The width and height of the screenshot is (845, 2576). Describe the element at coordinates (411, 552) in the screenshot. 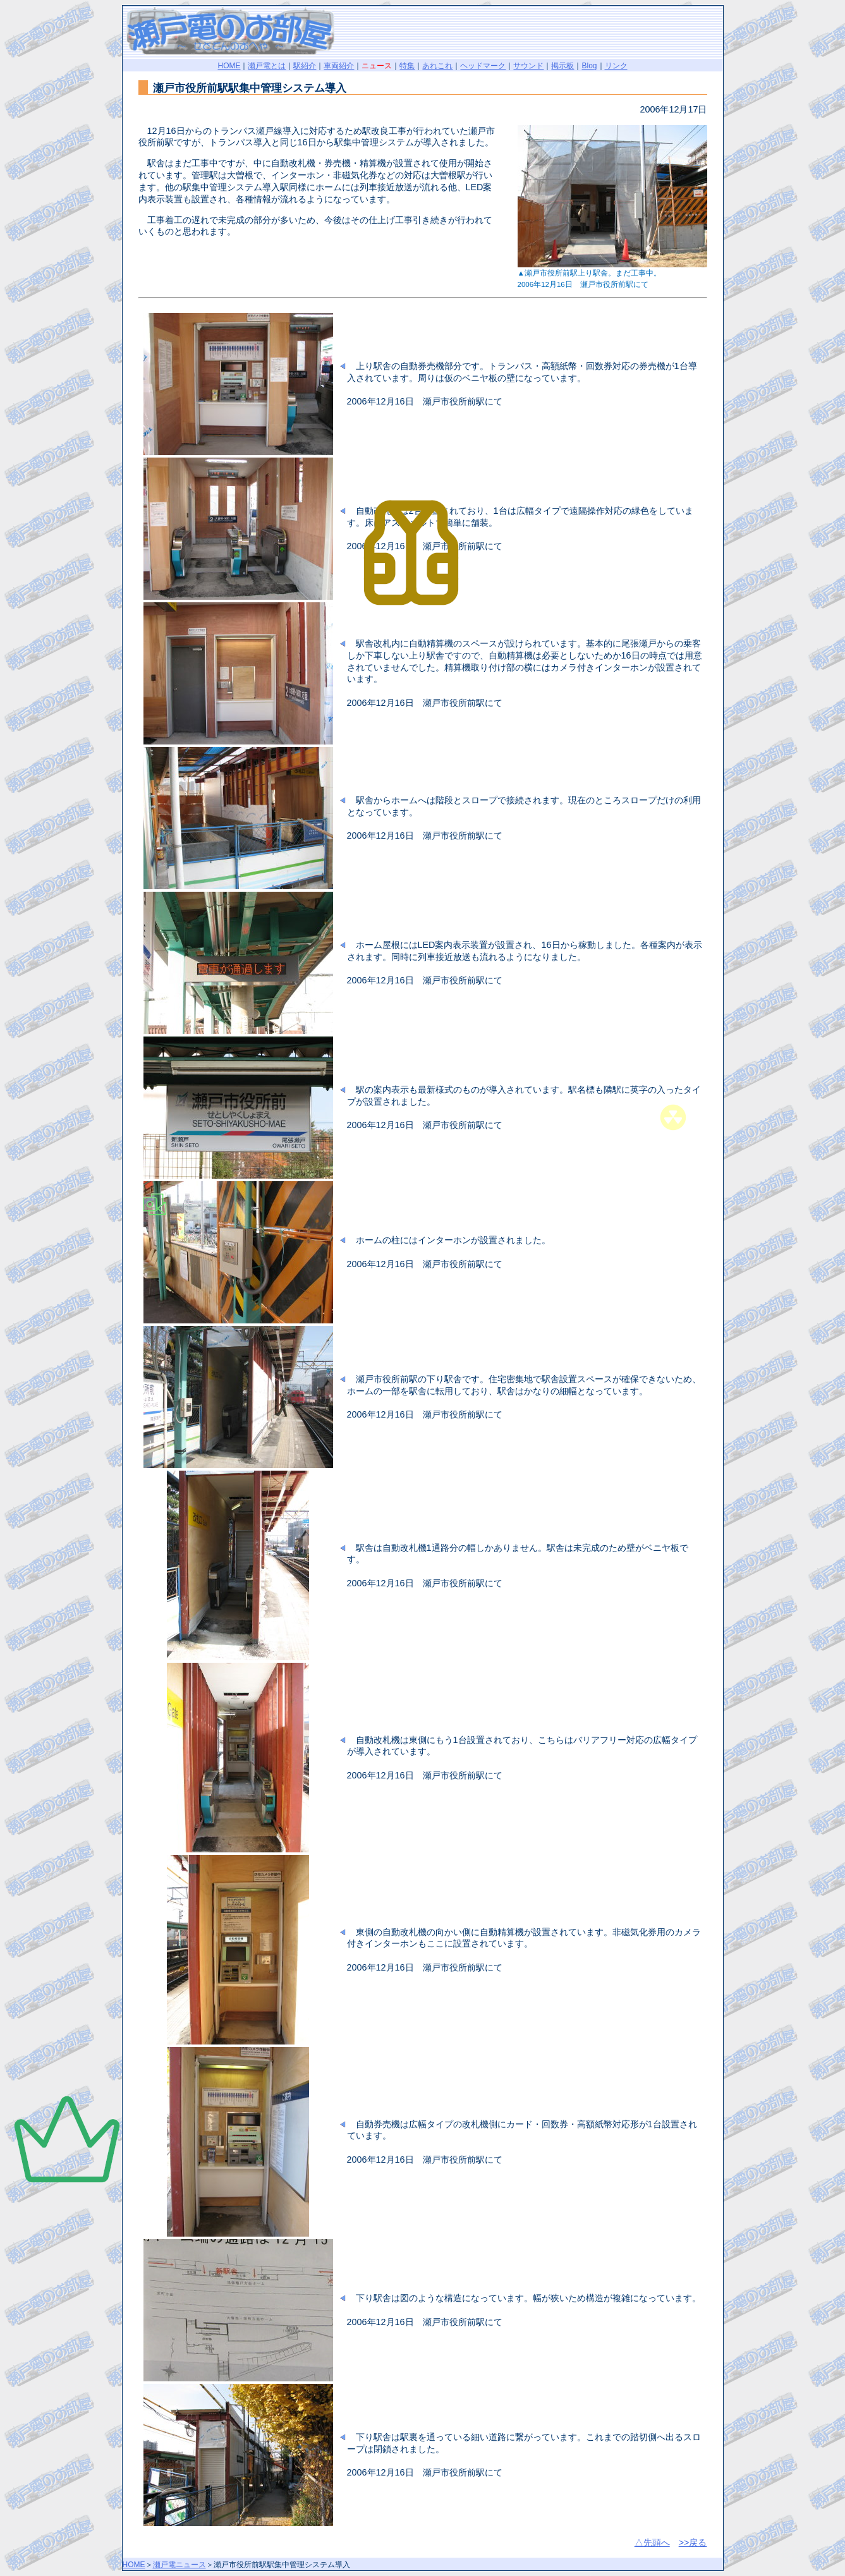

I see `view outerwear or jacket options` at that location.